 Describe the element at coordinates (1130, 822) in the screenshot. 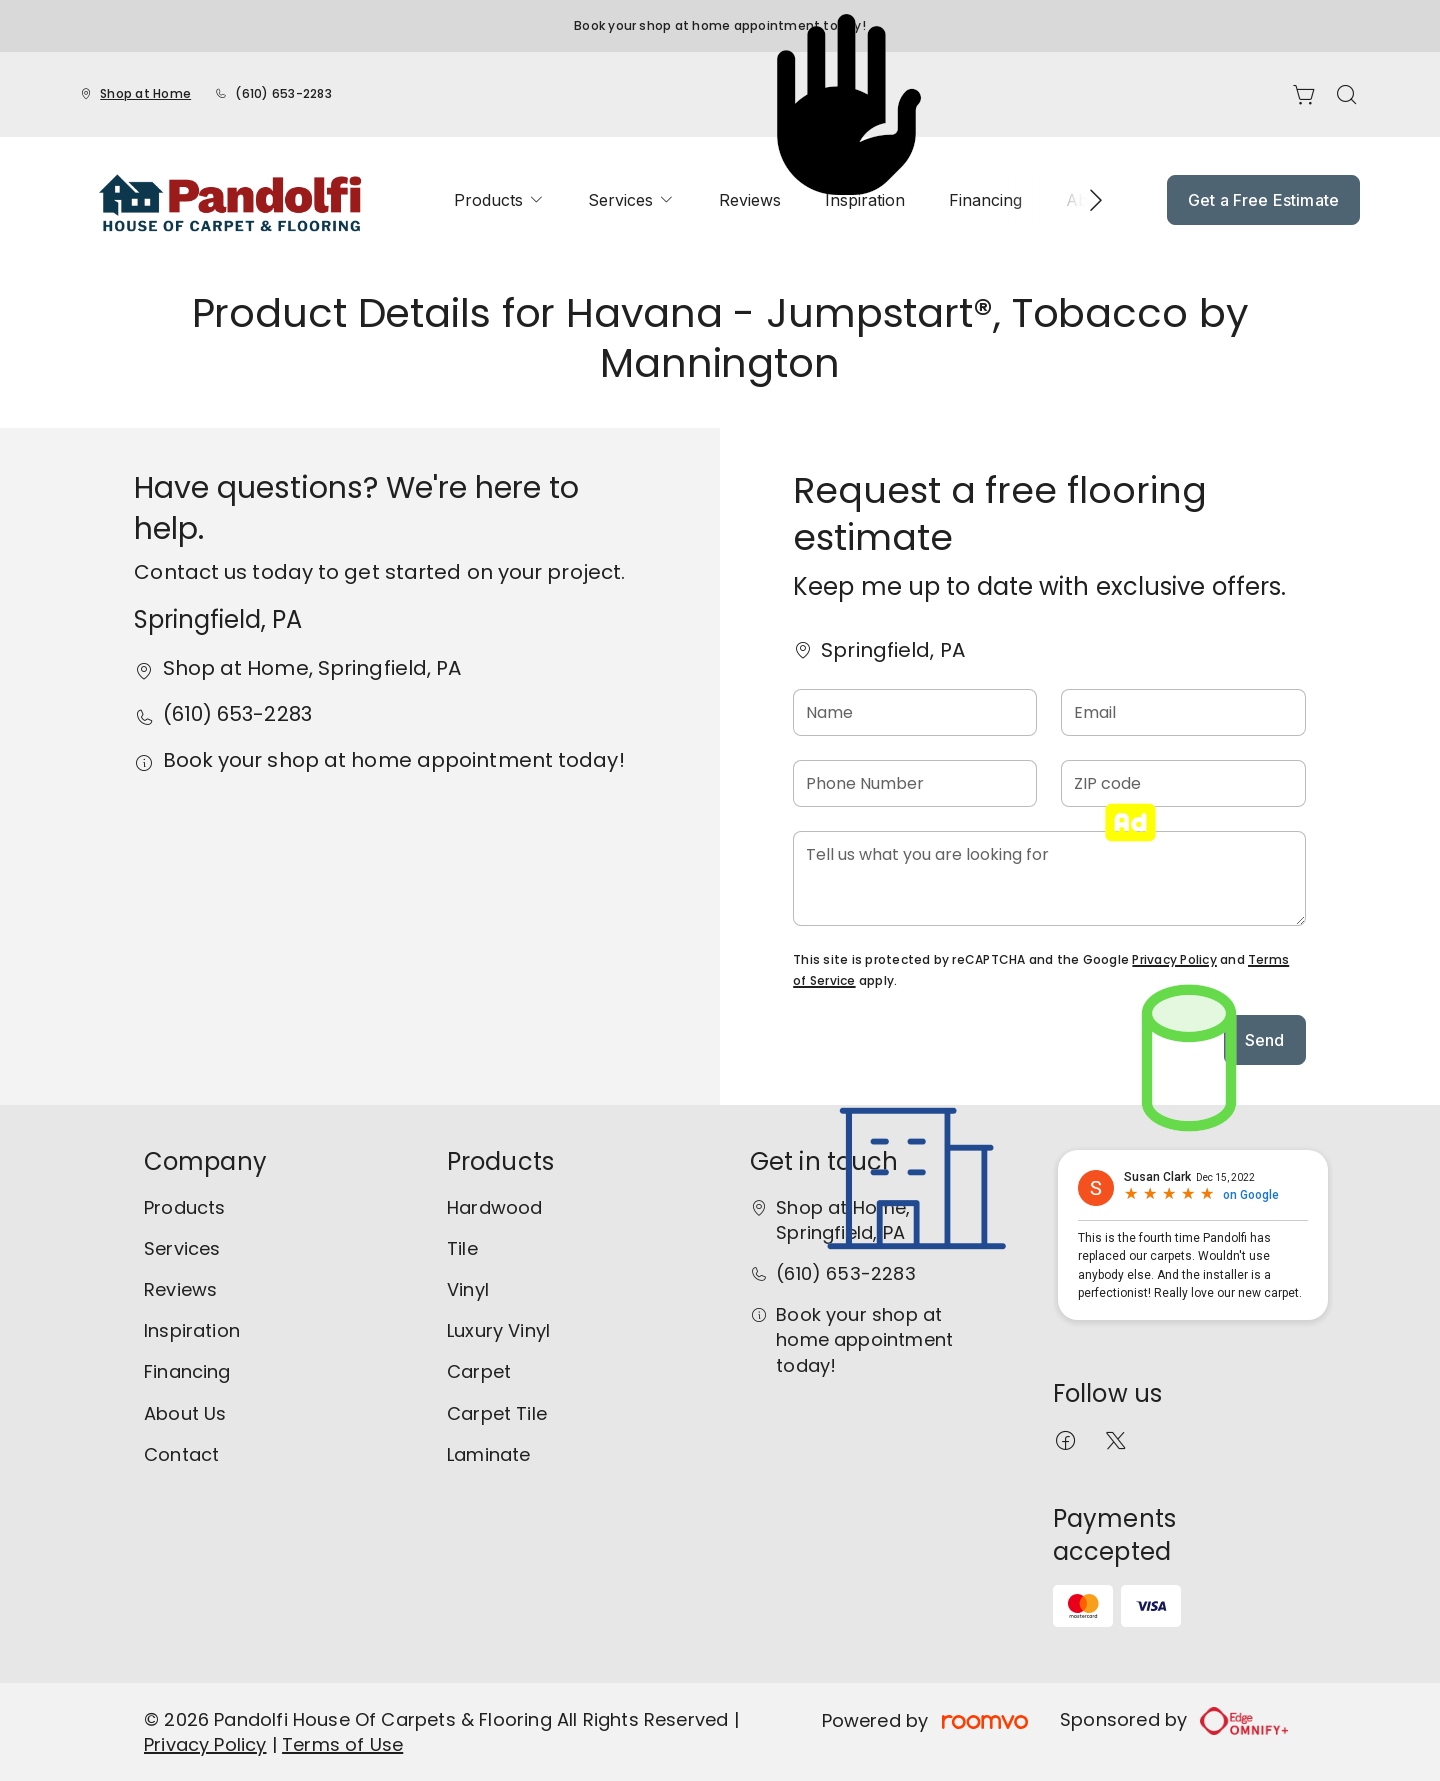

I see `indicates sponsored or advertisement content` at that location.